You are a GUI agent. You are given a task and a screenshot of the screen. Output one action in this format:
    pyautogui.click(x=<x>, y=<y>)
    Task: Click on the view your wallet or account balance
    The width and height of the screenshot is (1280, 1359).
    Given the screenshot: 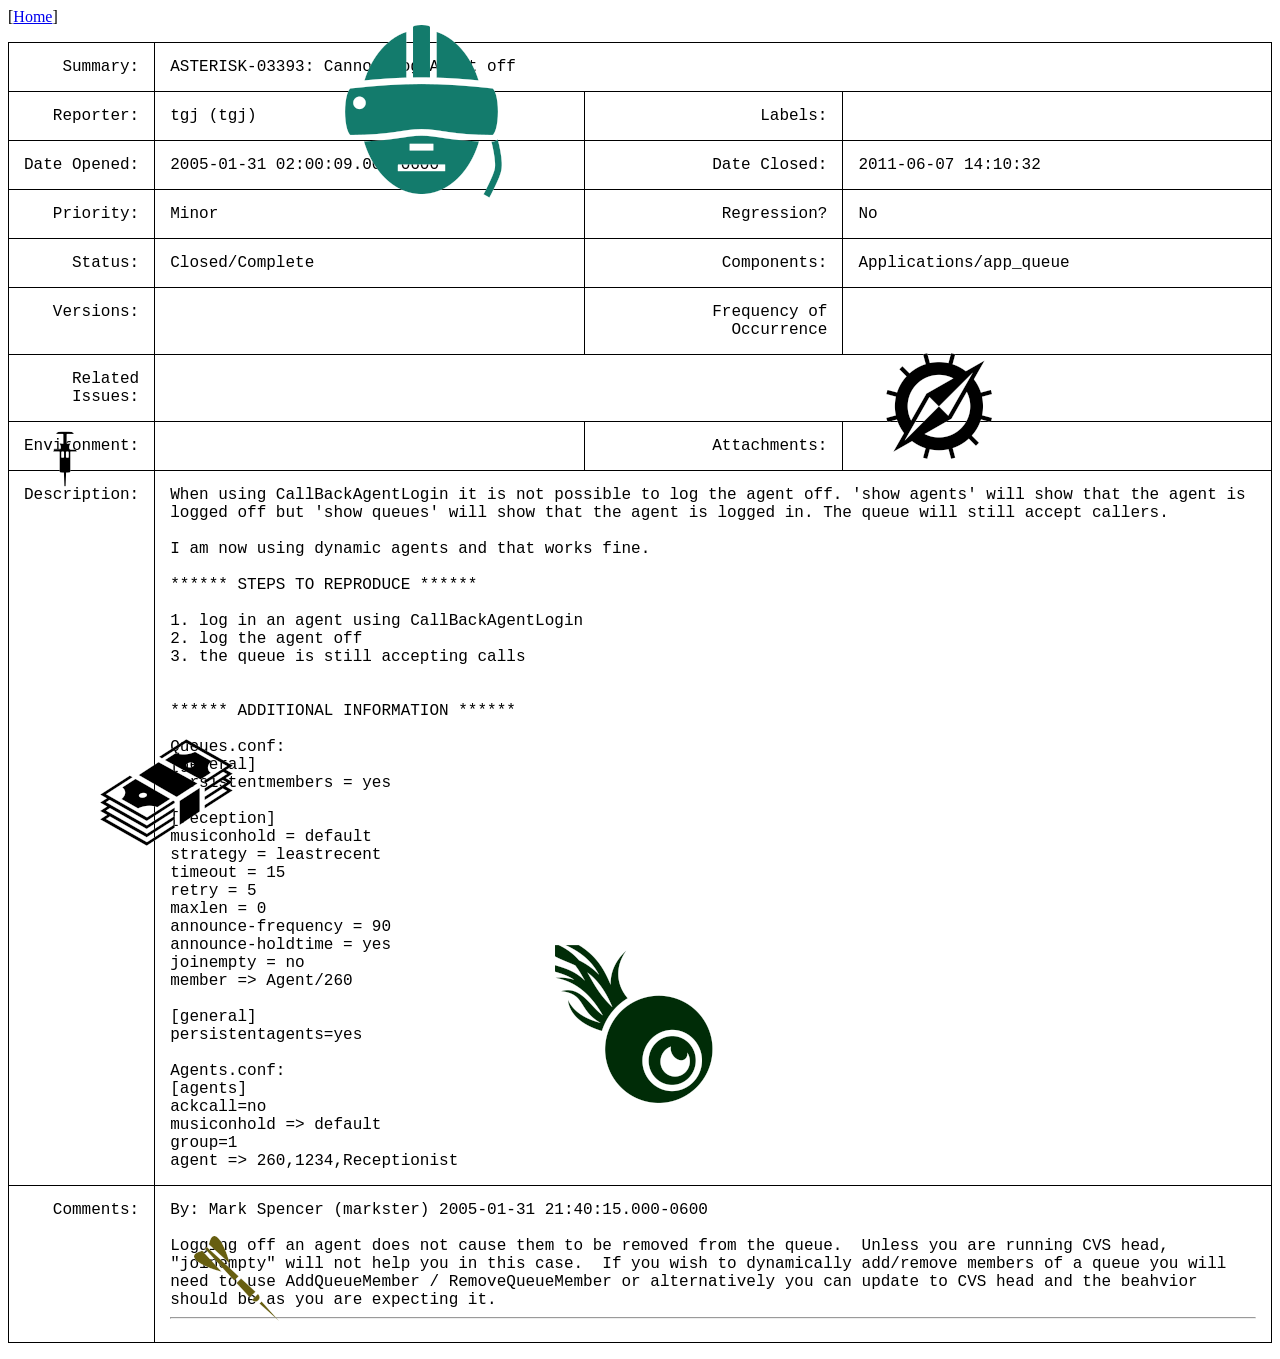 What is the action you would take?
    pyautogui.click(x=166, y=792)
    